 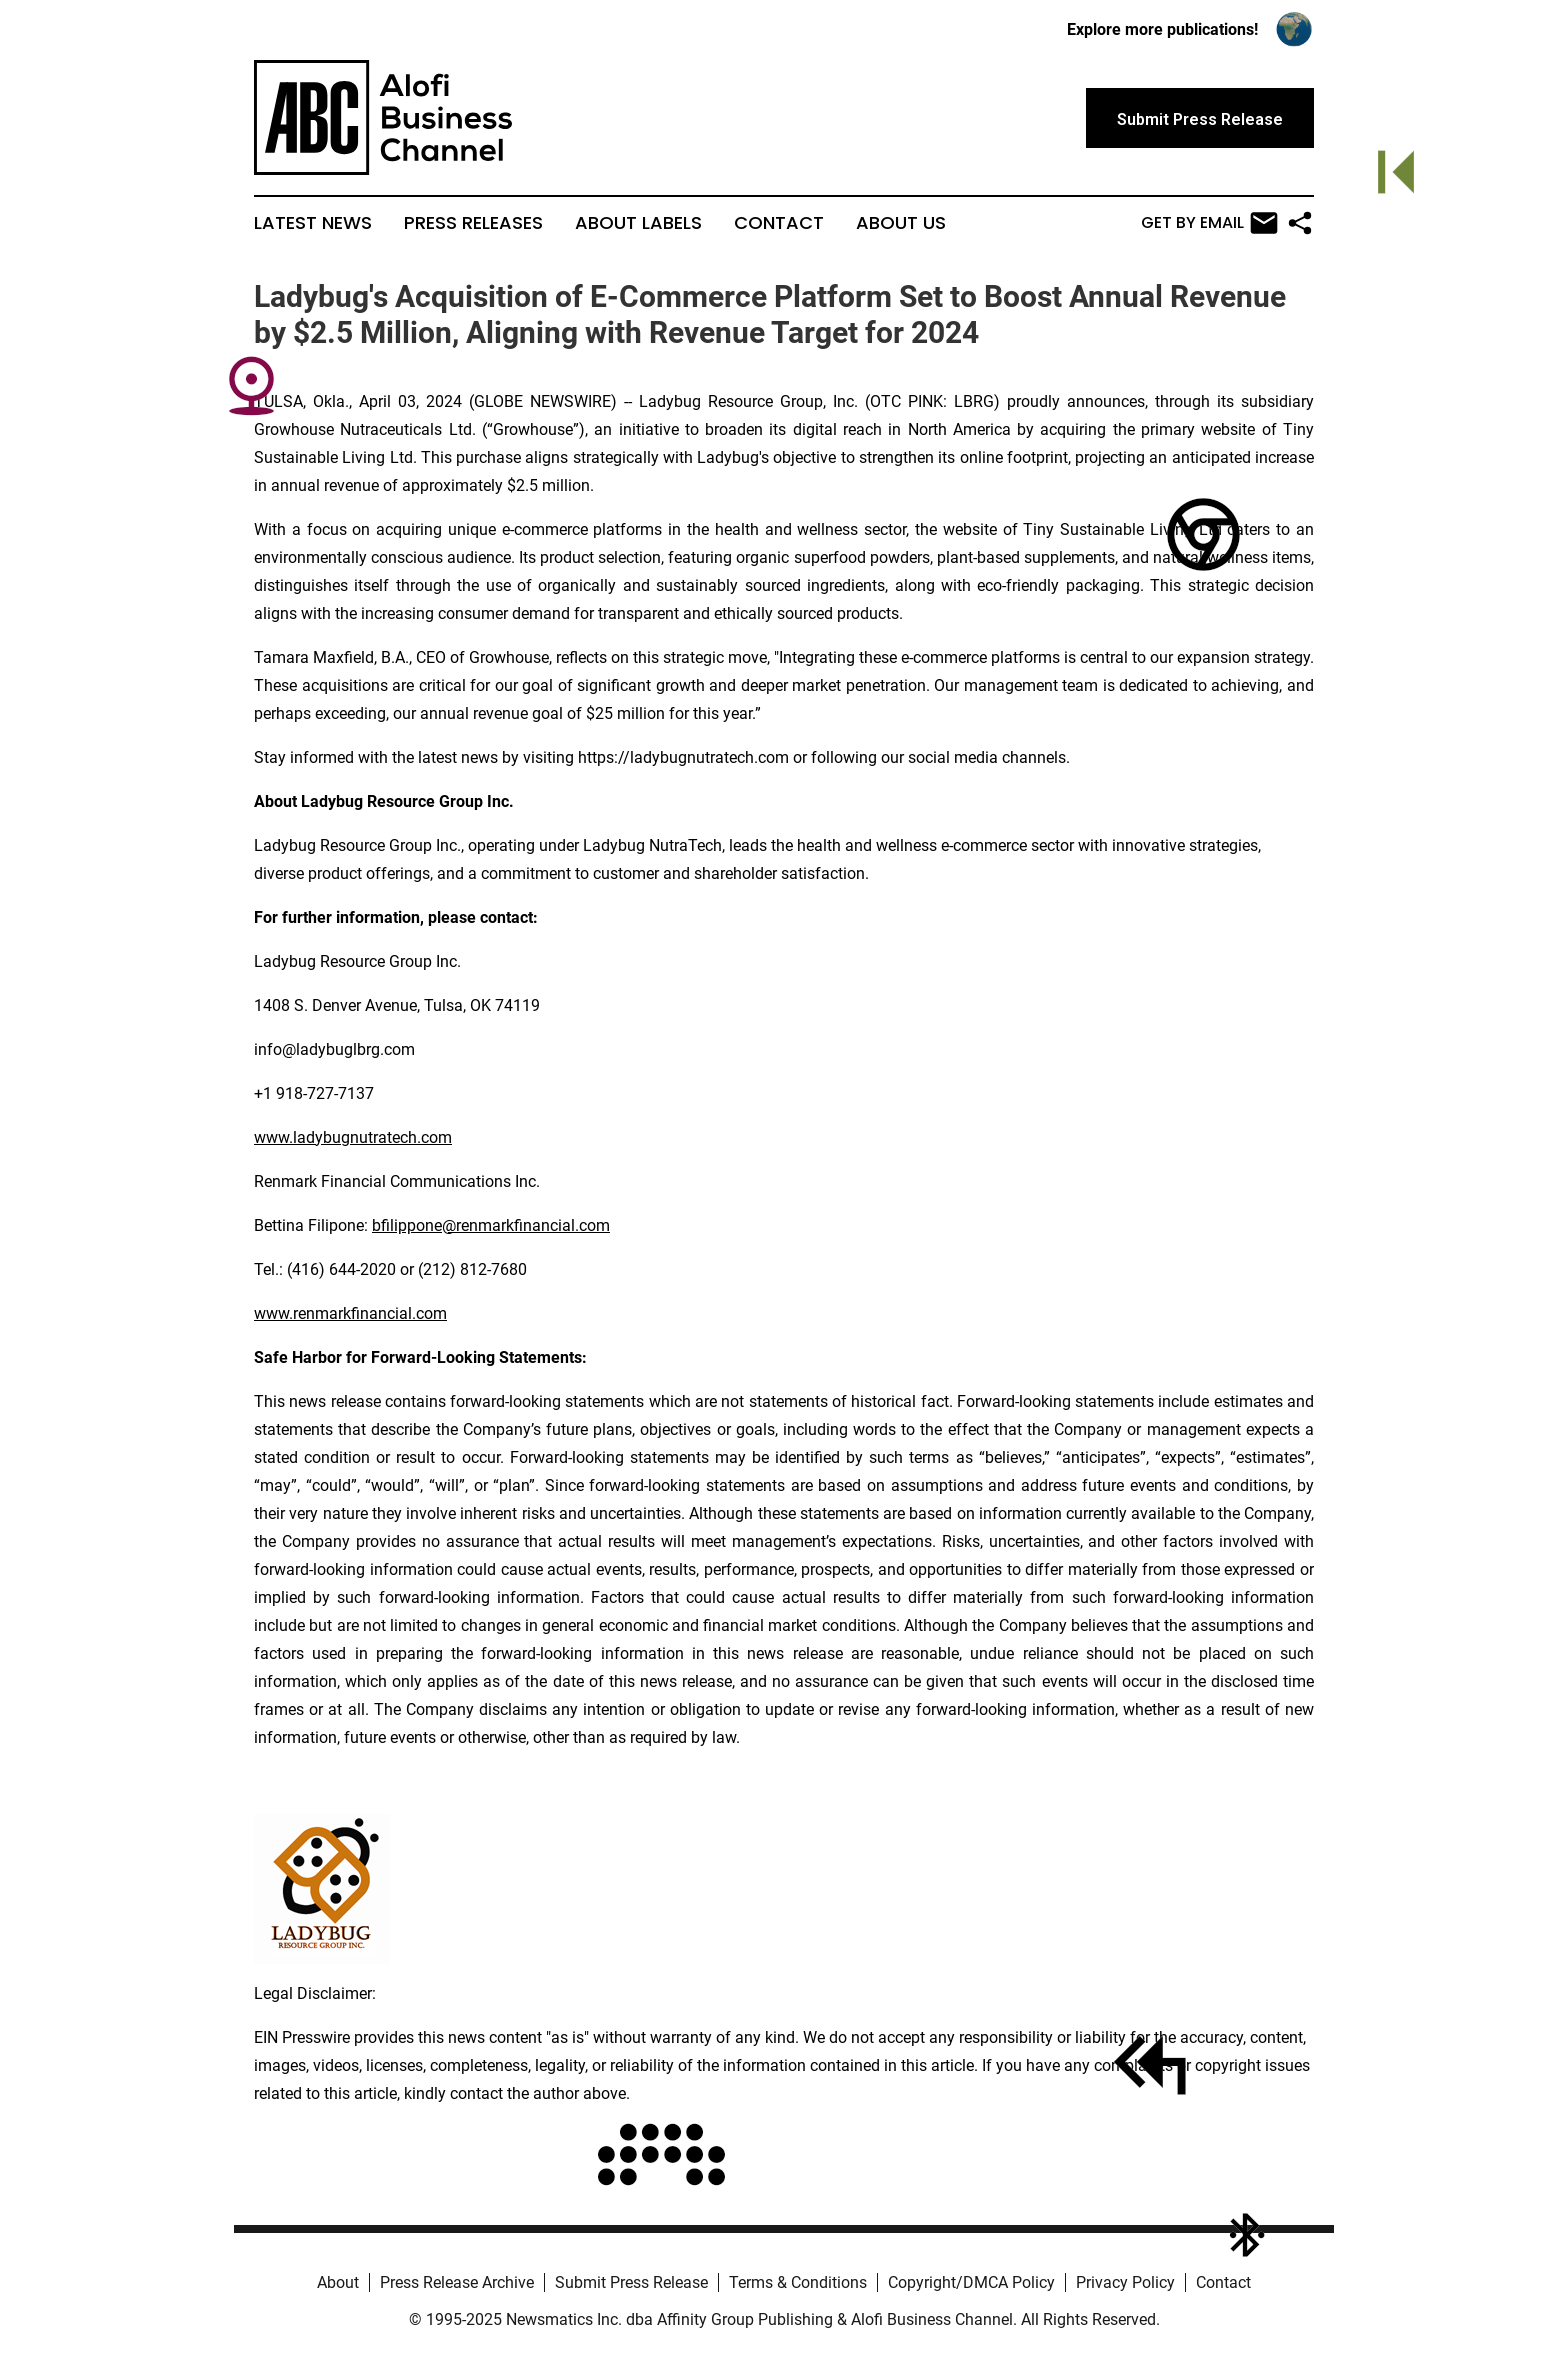 What do you see at coordinates (251, 384) in the screenshot?
I see `set a search radius around a location` at bounding box center [251, 384].